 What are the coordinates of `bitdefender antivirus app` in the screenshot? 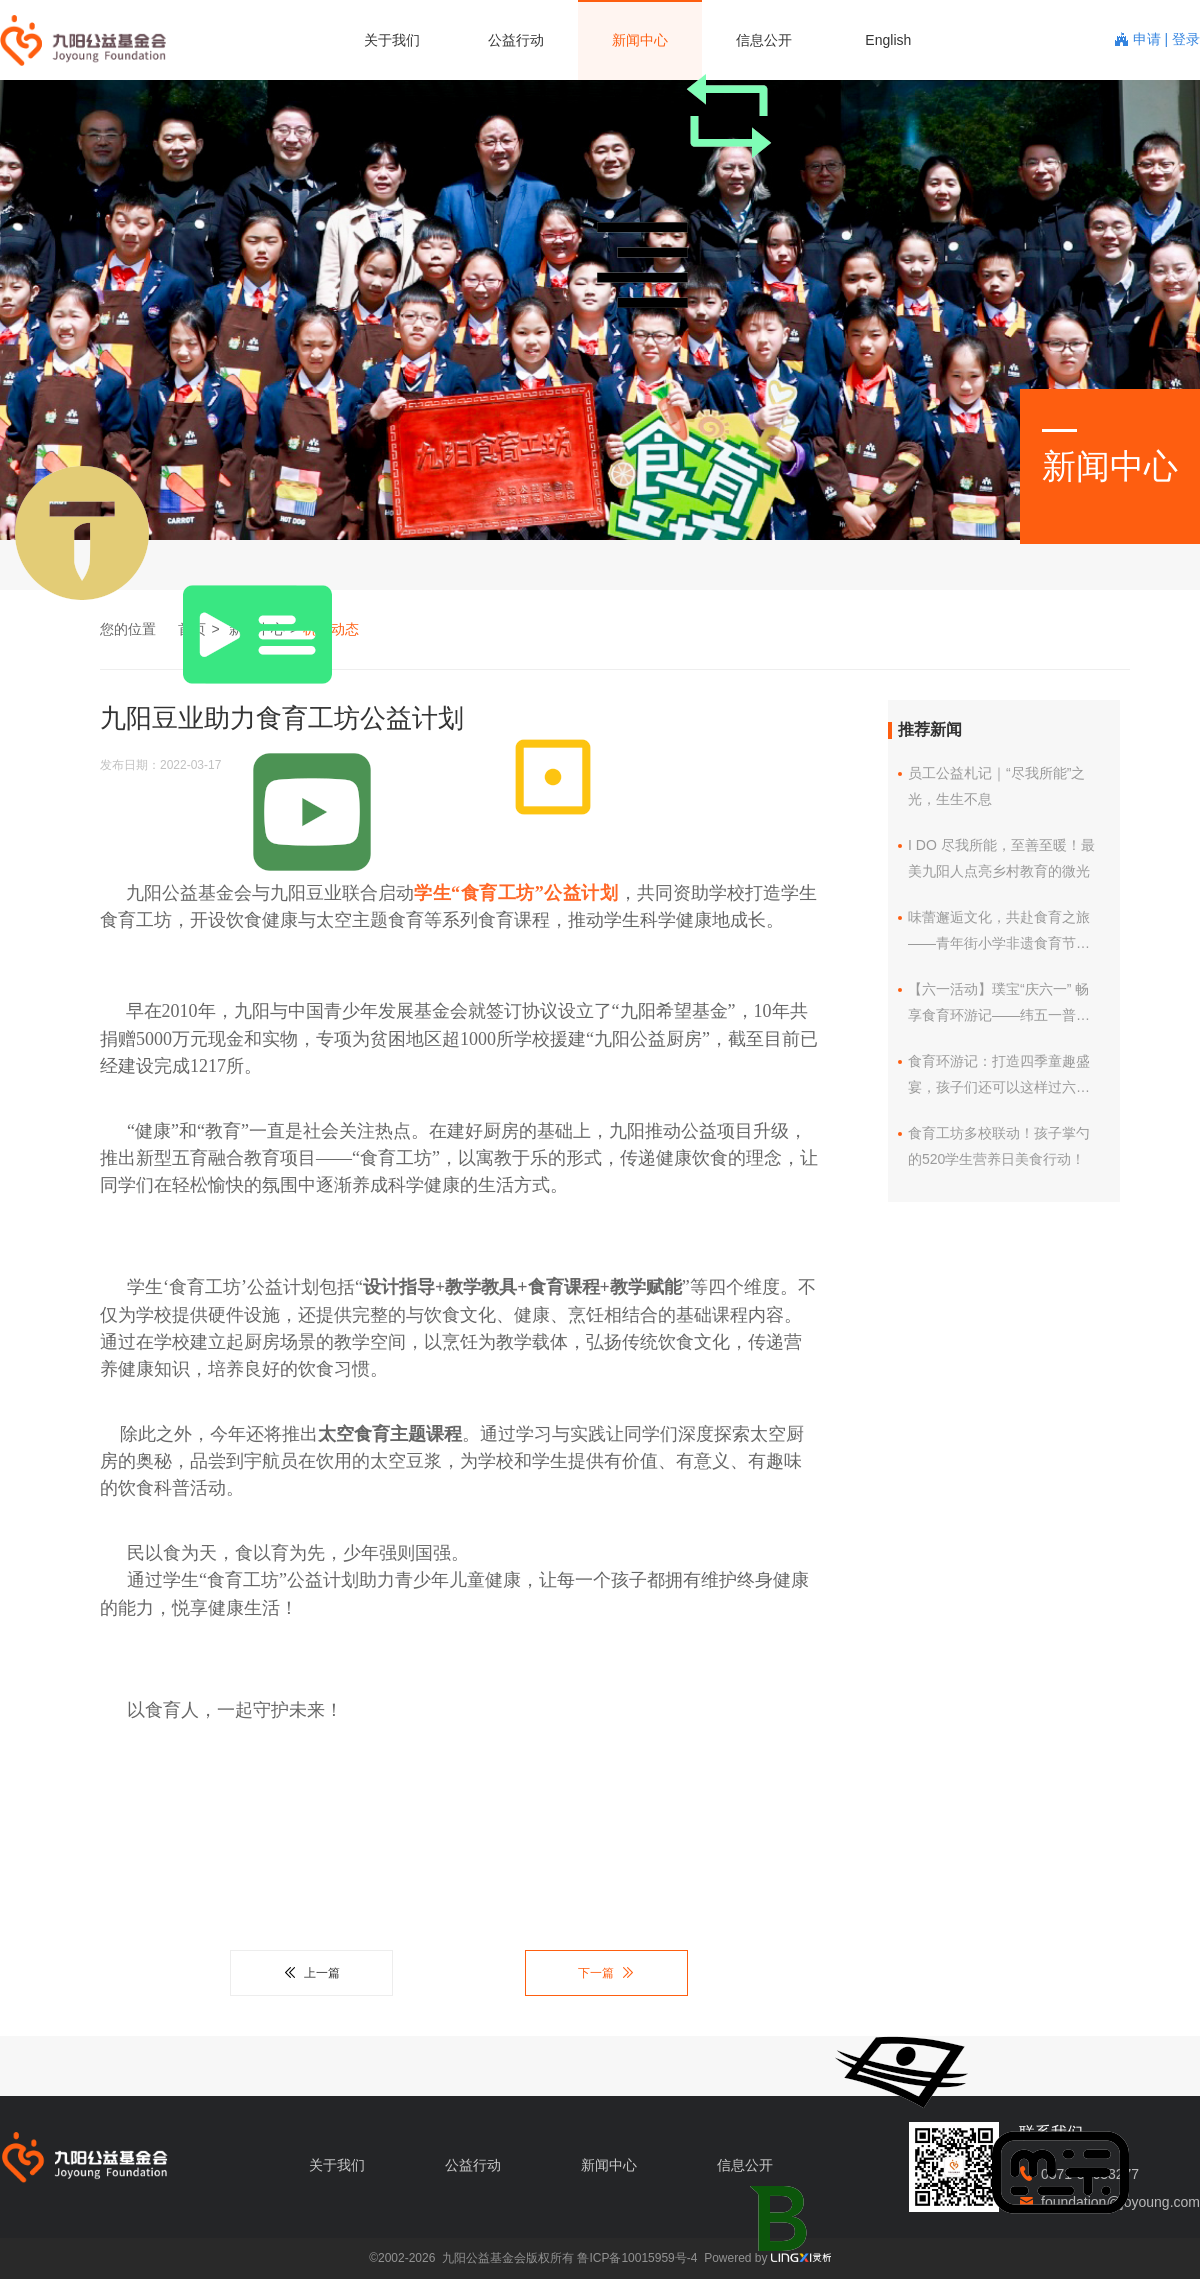 It's located at (778, 2218).